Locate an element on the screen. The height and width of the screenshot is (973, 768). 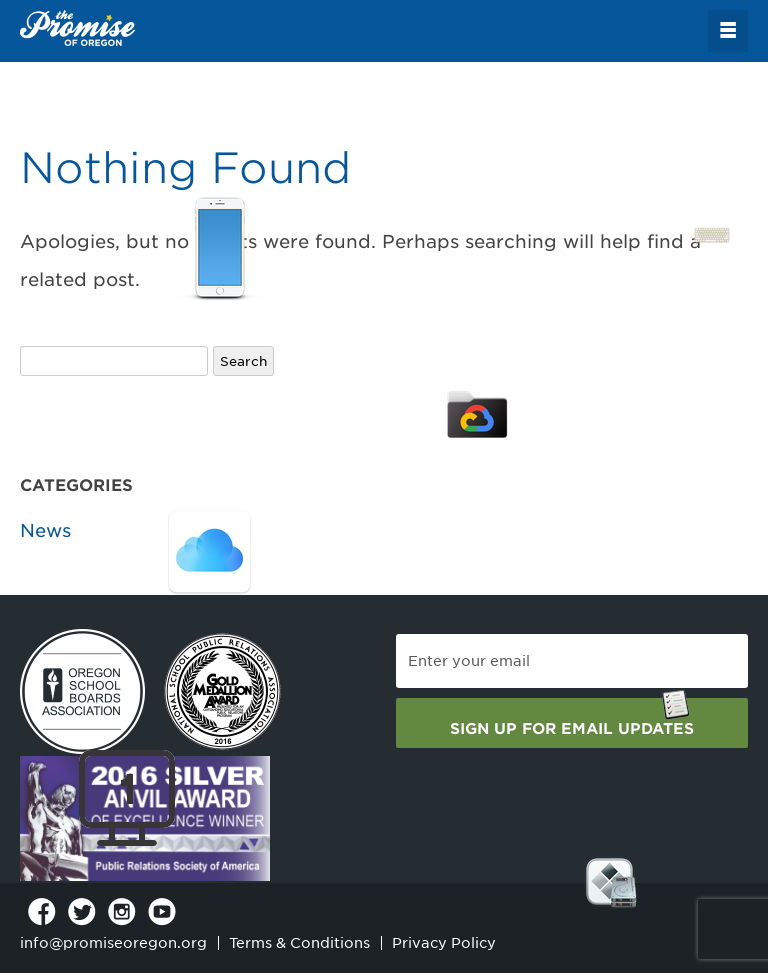
connect a wireless bluetooth keyboard is located at coordinates (712, 235).